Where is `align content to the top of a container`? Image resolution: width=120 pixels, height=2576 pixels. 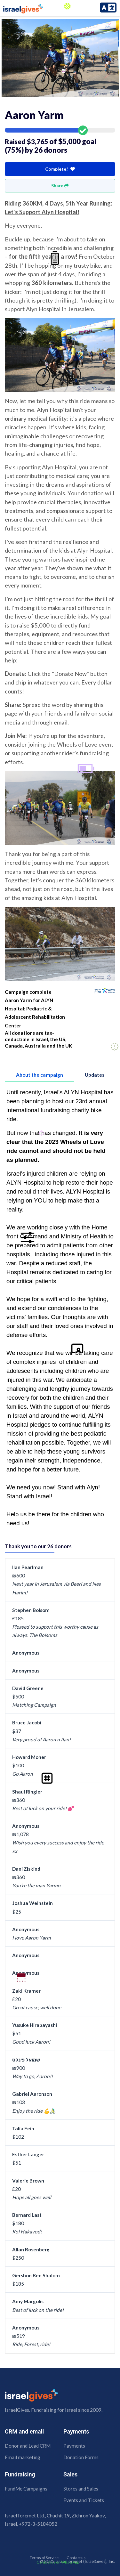
align content to the top of a container is located at coordinates (21, 1977).